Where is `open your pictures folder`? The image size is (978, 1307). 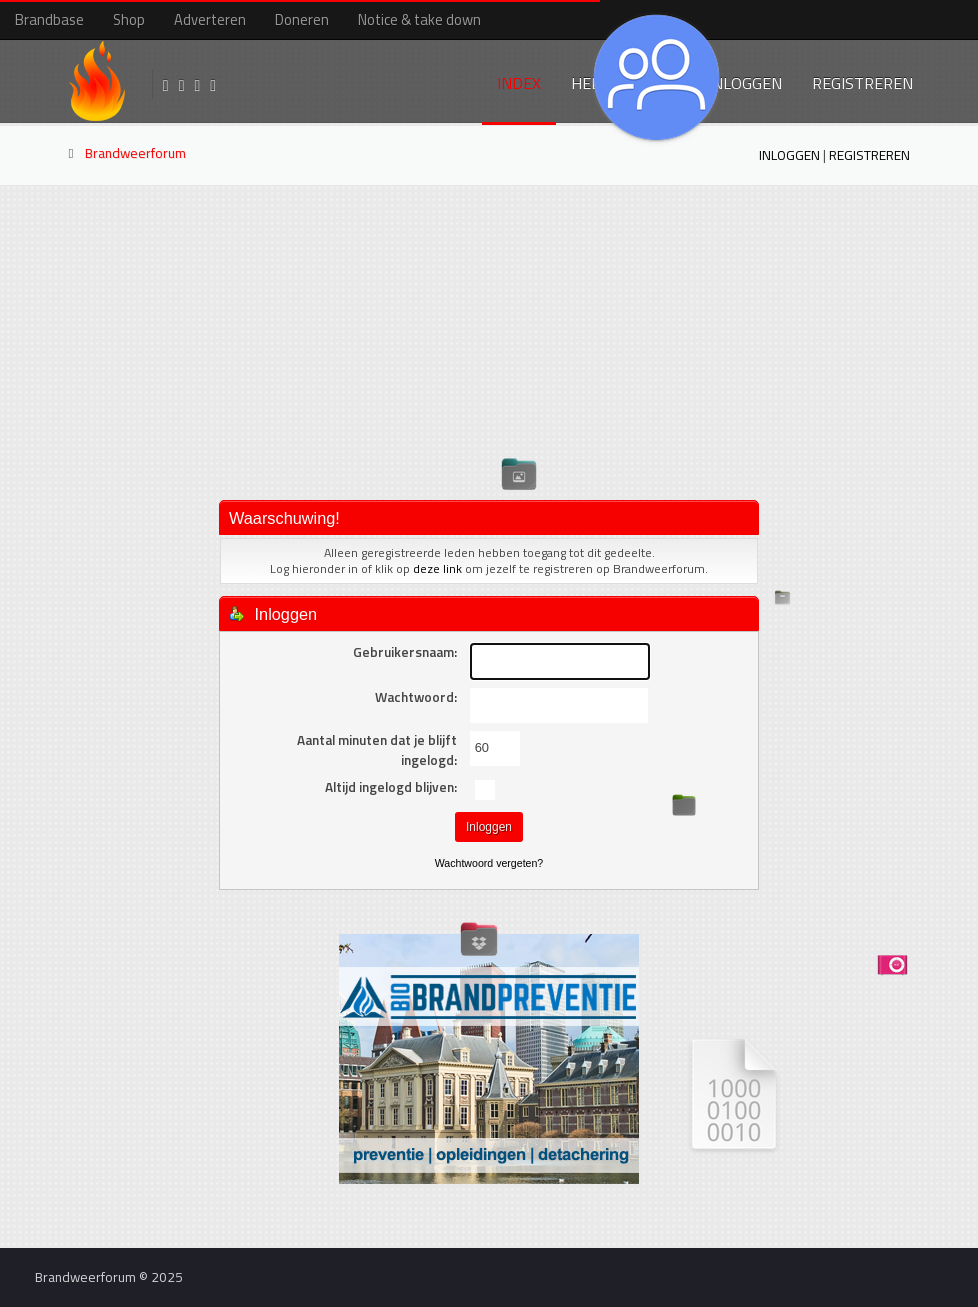
open your pictures folder is located at coordinates (519, 474).